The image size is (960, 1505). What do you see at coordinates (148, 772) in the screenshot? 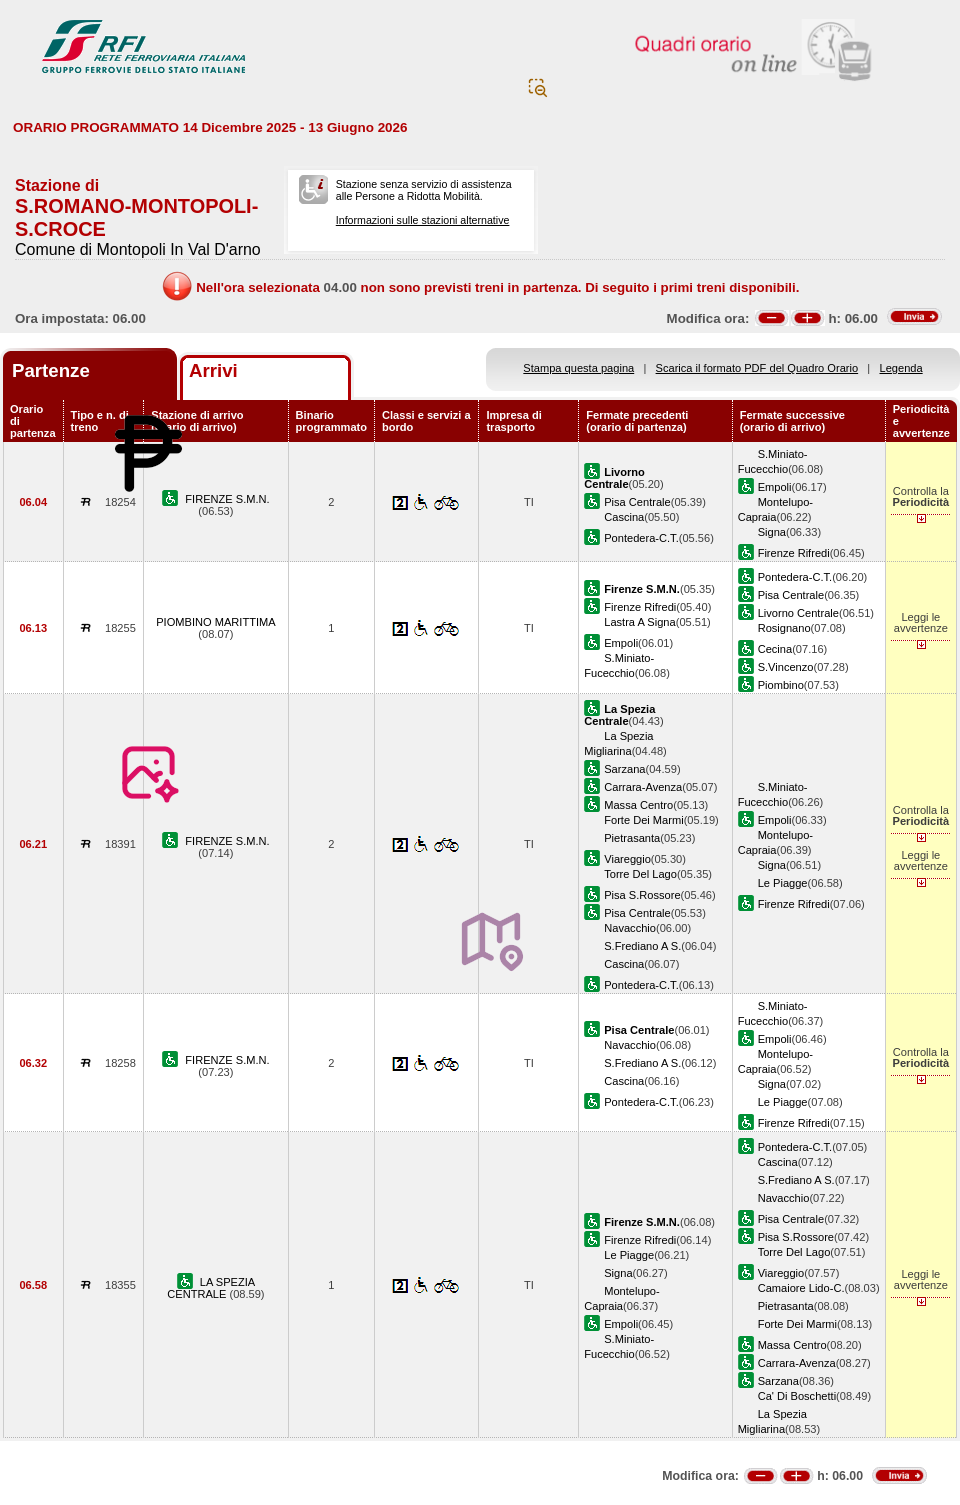
I see `enhance photo with AI or magic effects` at bounding box center [148, 772].